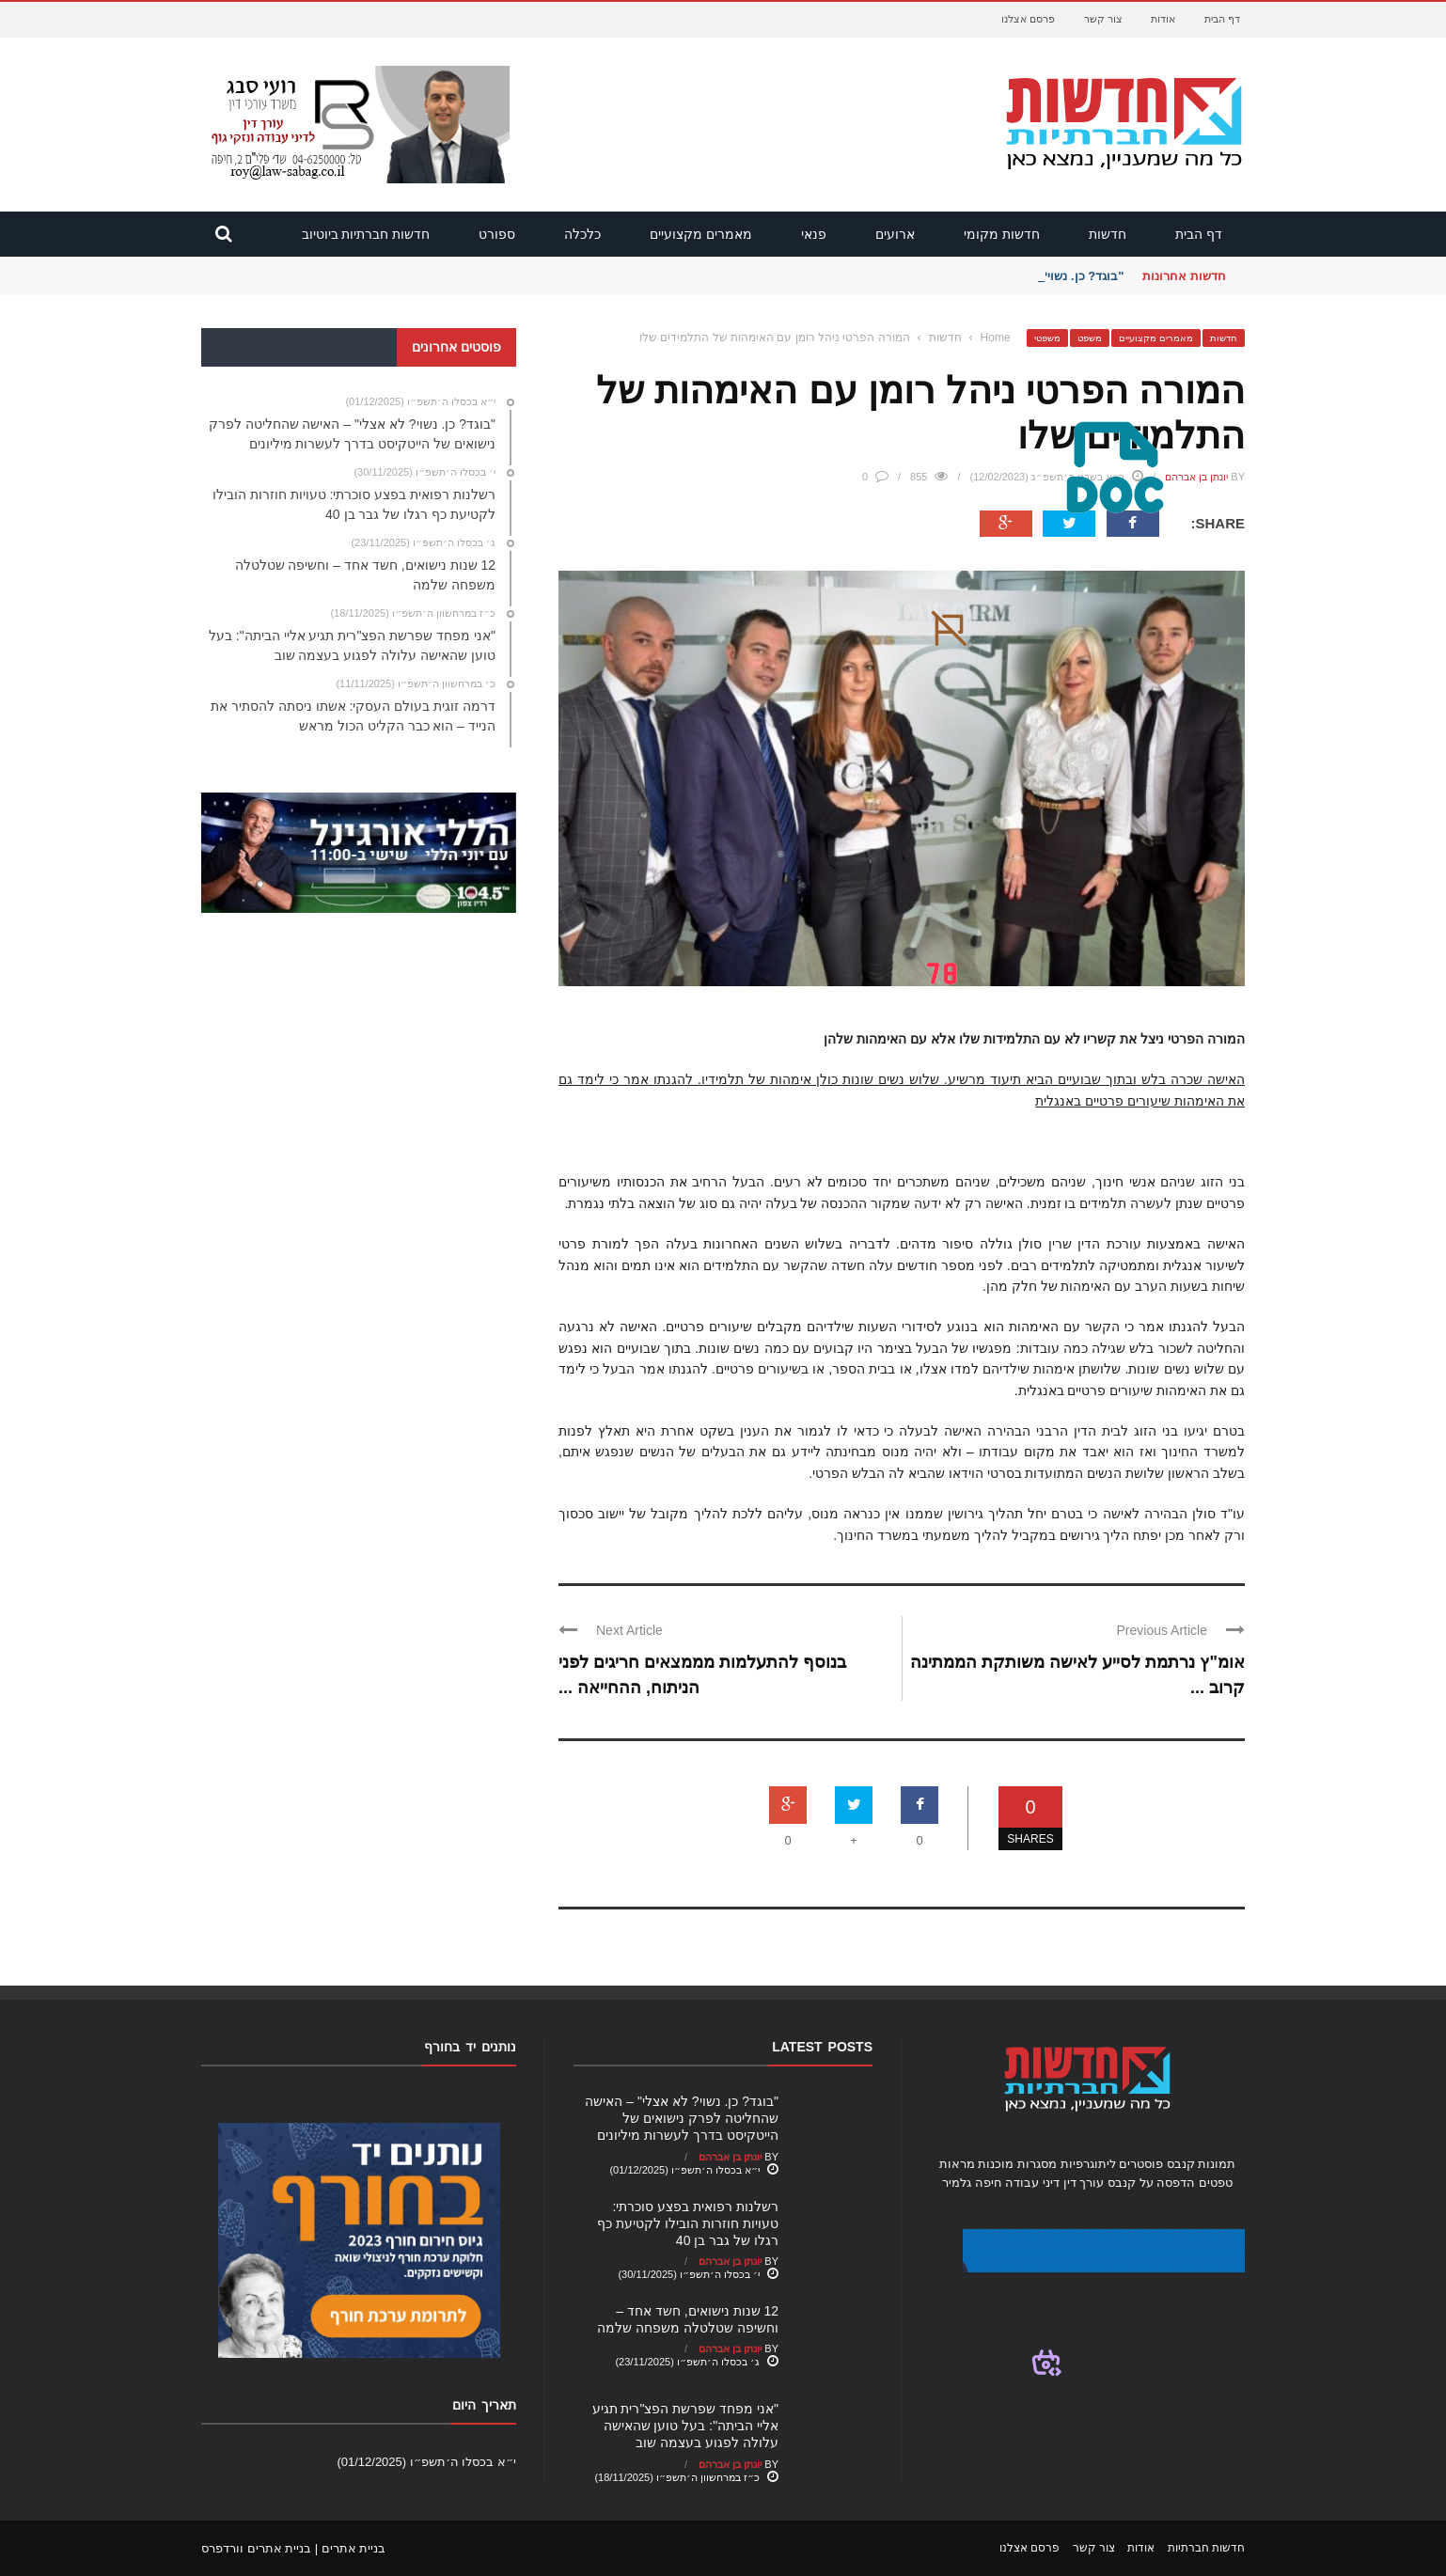 The image size is (1446, 2576). What do you see at coordinates (941, 973) in the screenshot?
I see `indicates item number 78 in a list or sequence` at bounding box center [941, 973].